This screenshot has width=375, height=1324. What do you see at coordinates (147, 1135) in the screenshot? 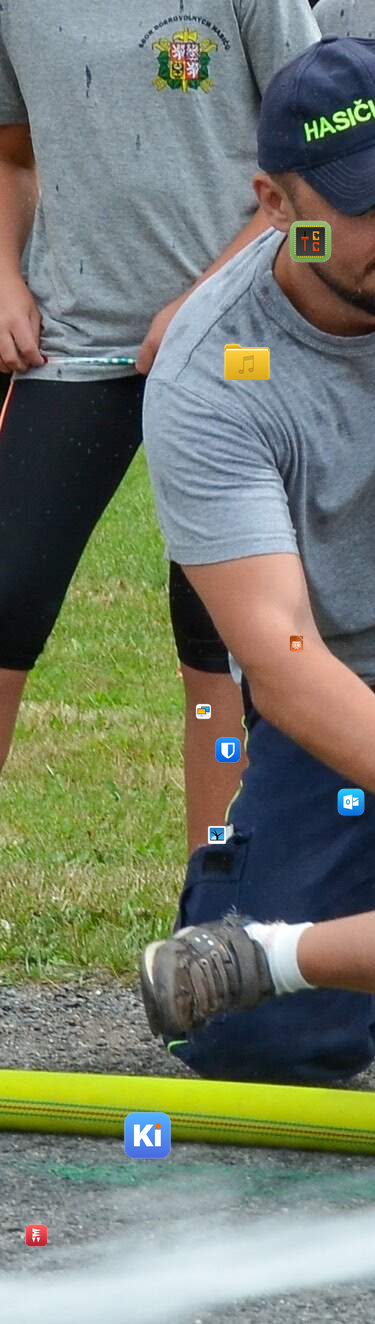
I see `open KiCad electronic design automation software` at bounding box center [147, 1135].